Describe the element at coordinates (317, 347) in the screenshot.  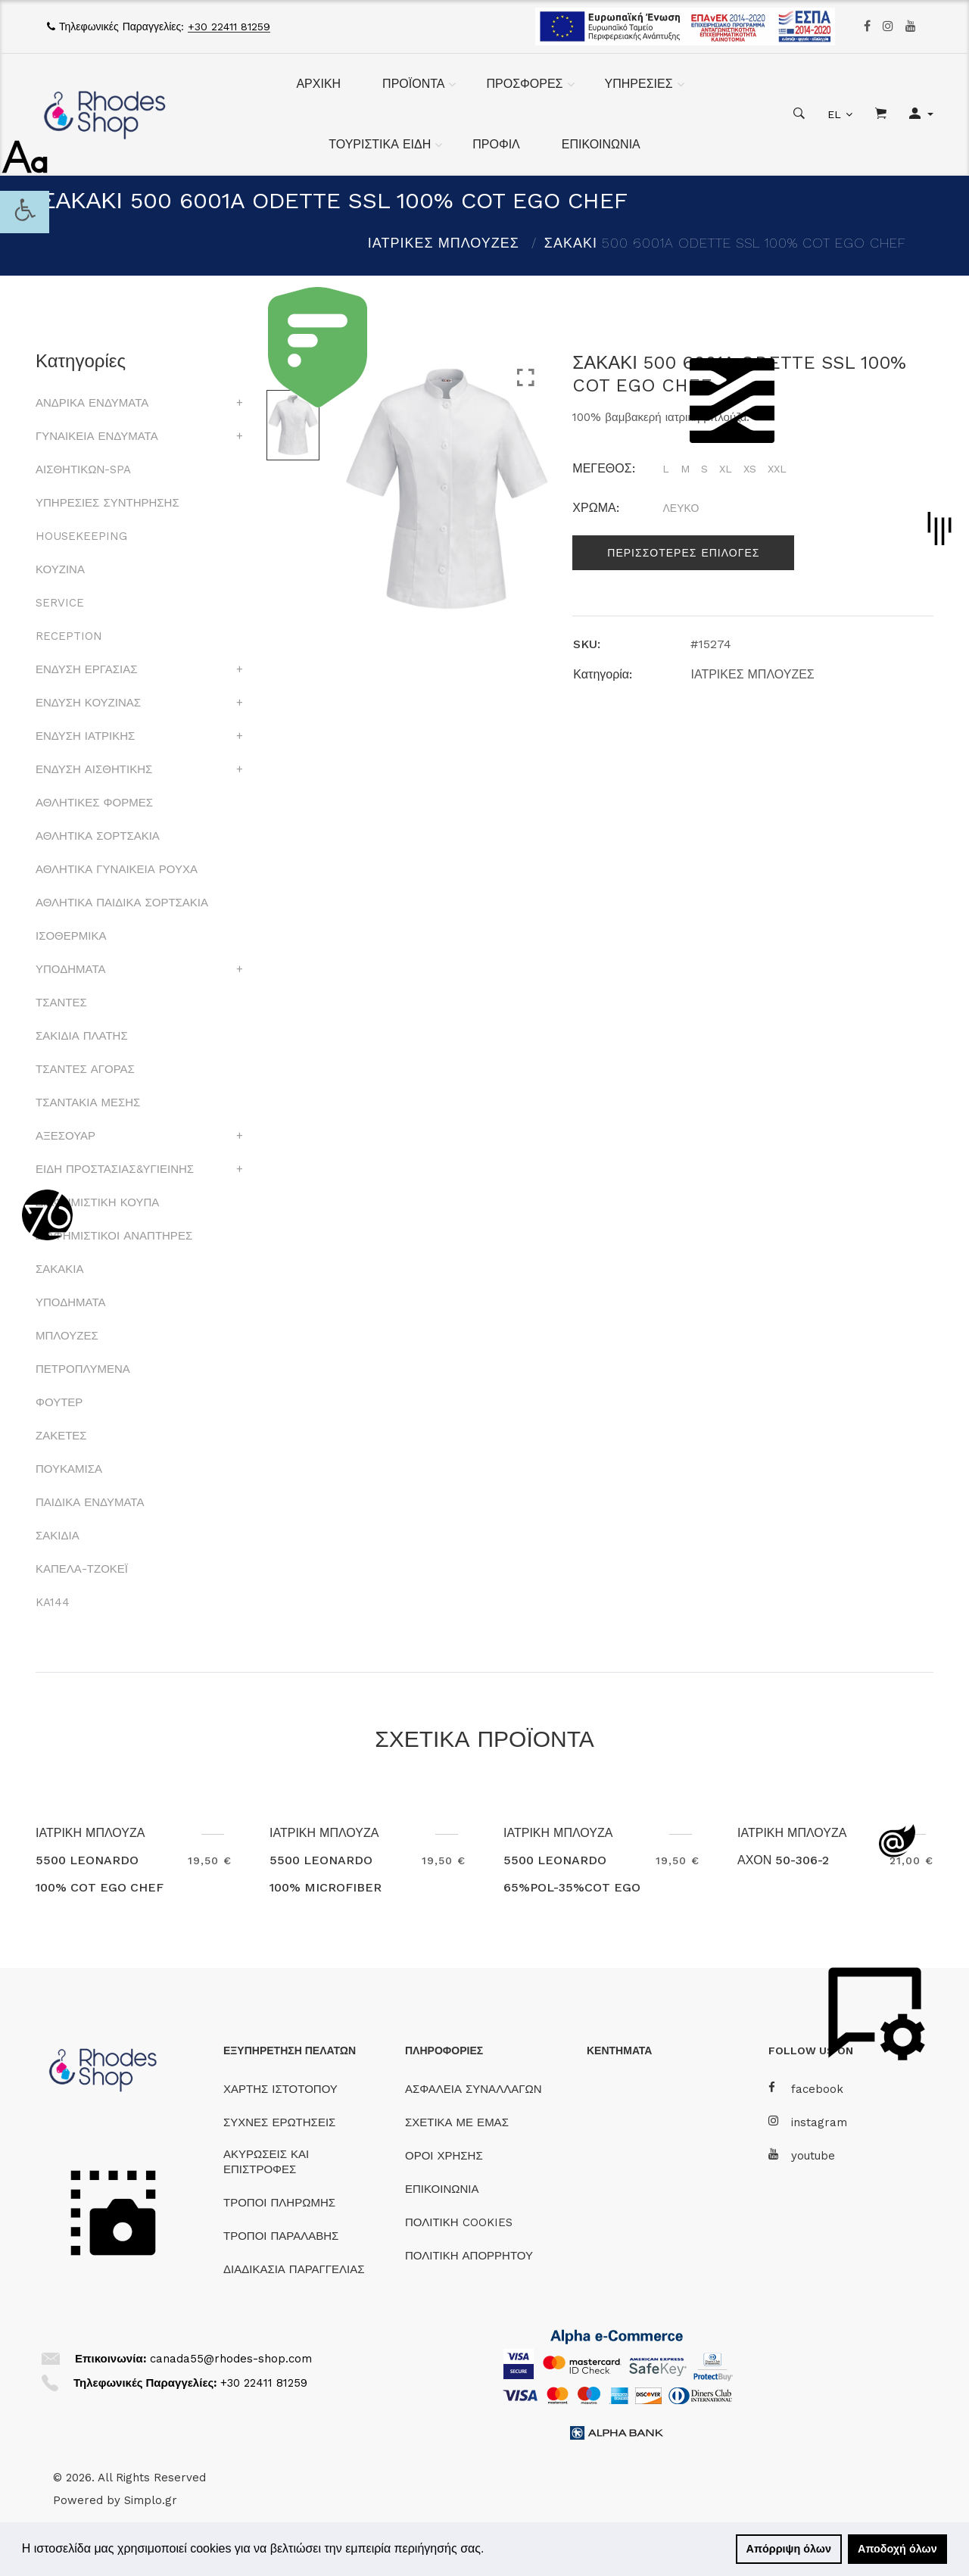
I see `open 2FAS authenticator app` at that location.